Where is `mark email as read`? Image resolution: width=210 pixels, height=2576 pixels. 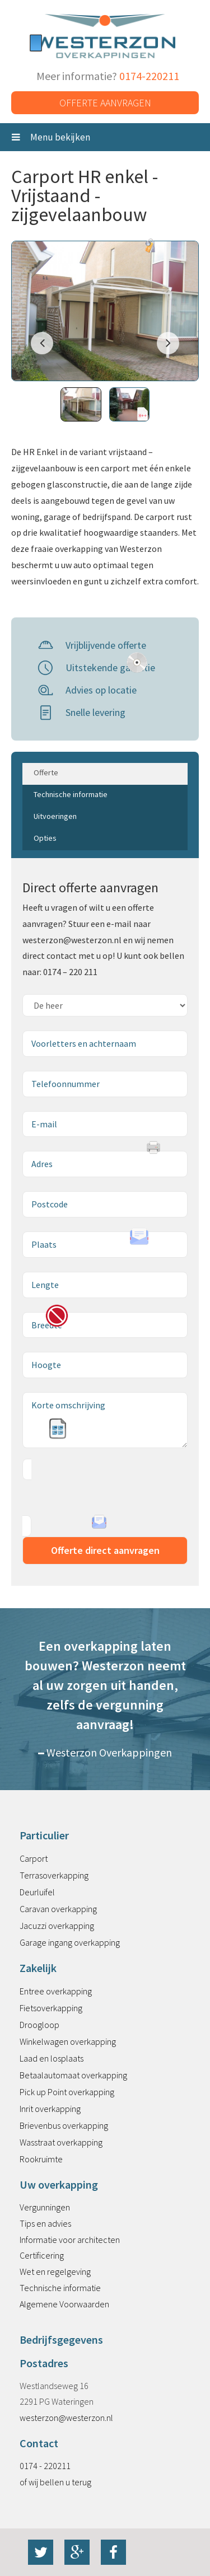 mark email as read is located at coordinates (139, 1237).